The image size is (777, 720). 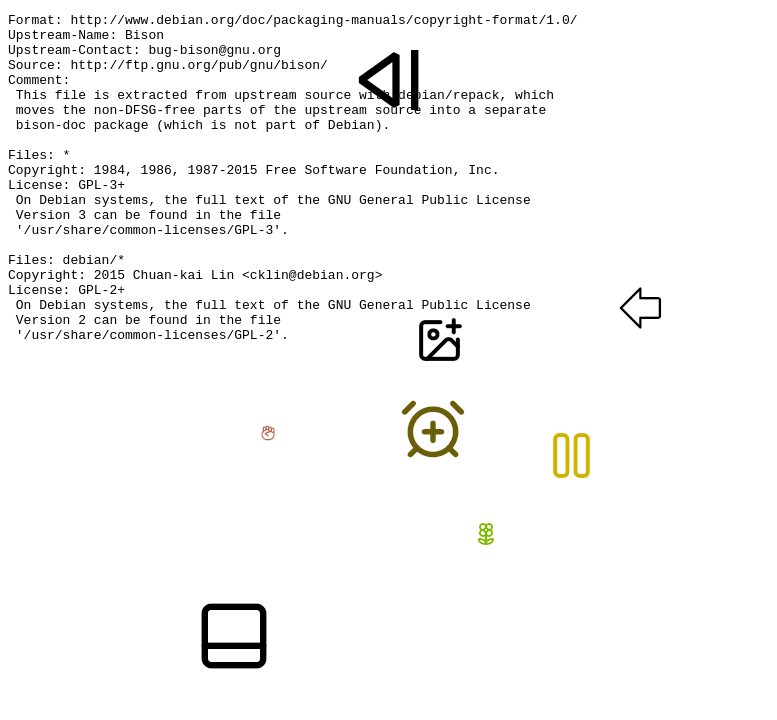 I want to click on reverse continue debugging execution, so click(x=391, y=80).